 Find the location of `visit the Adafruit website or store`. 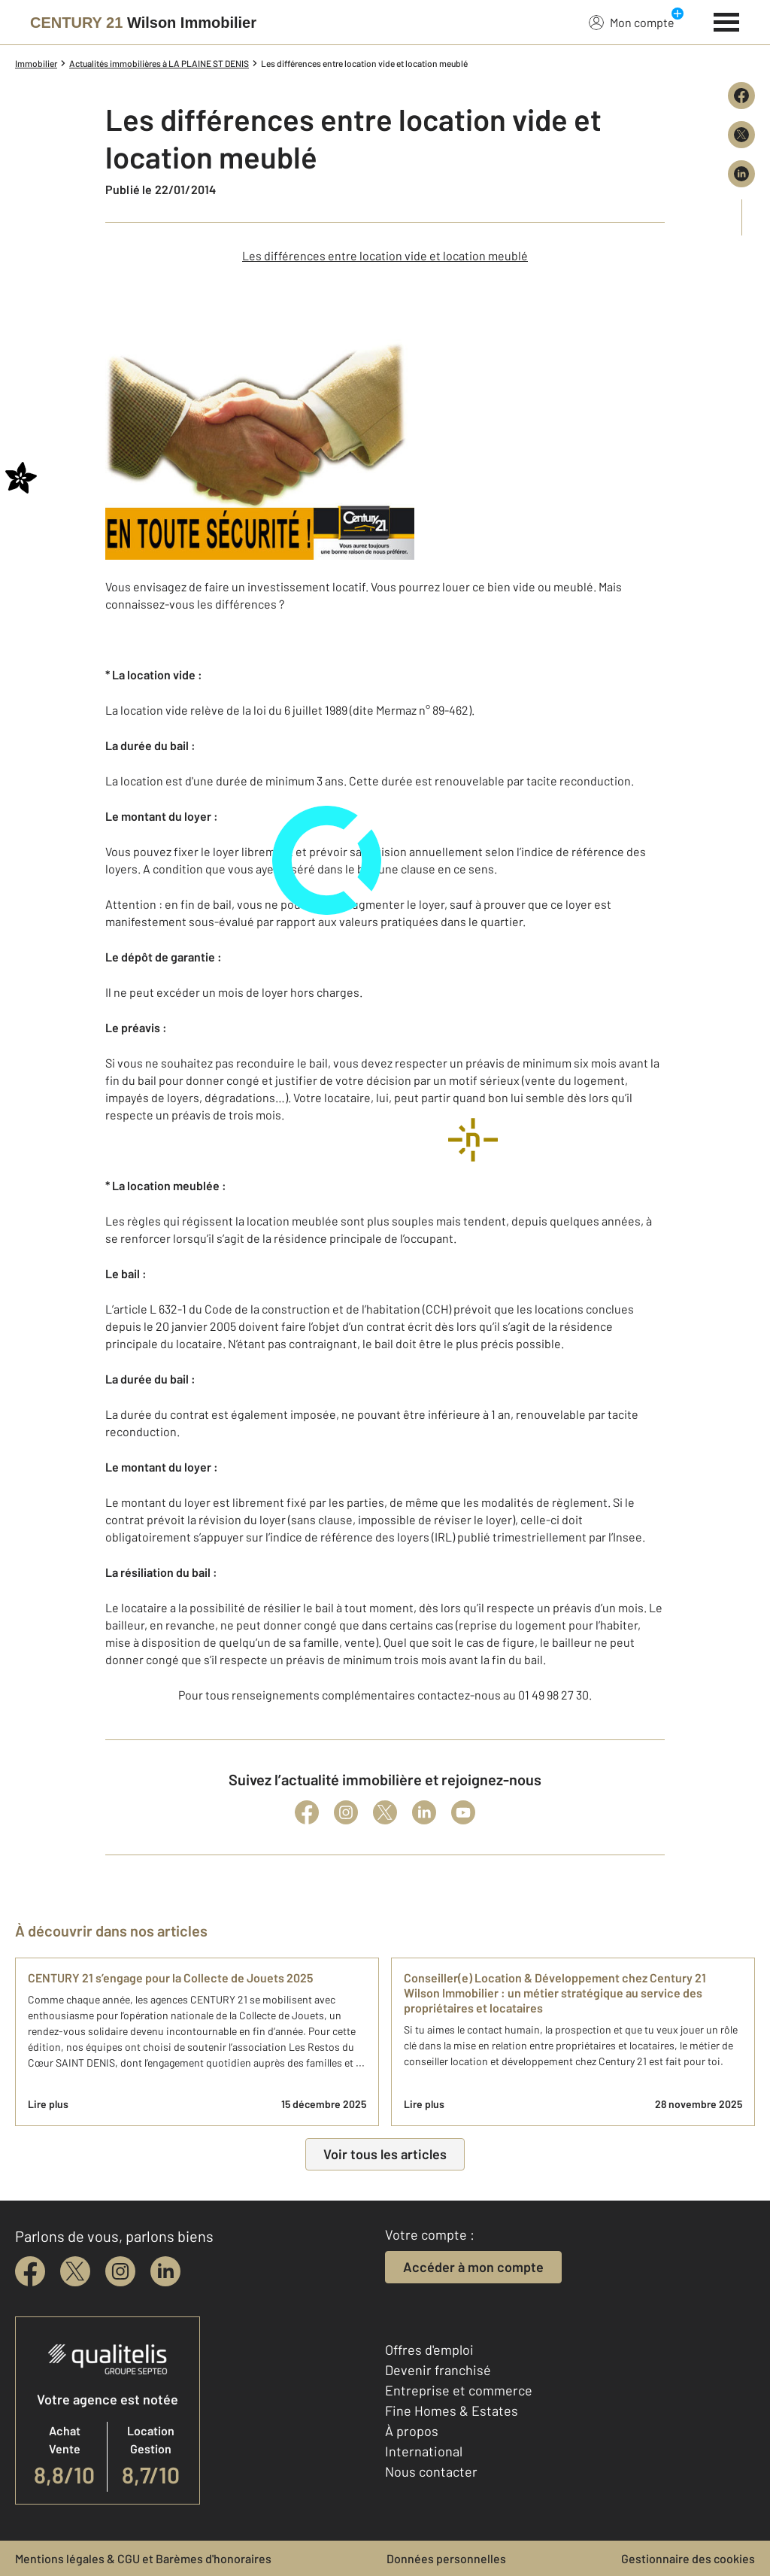

visit the Adafruit website or store is located at coordinates (21, 478).